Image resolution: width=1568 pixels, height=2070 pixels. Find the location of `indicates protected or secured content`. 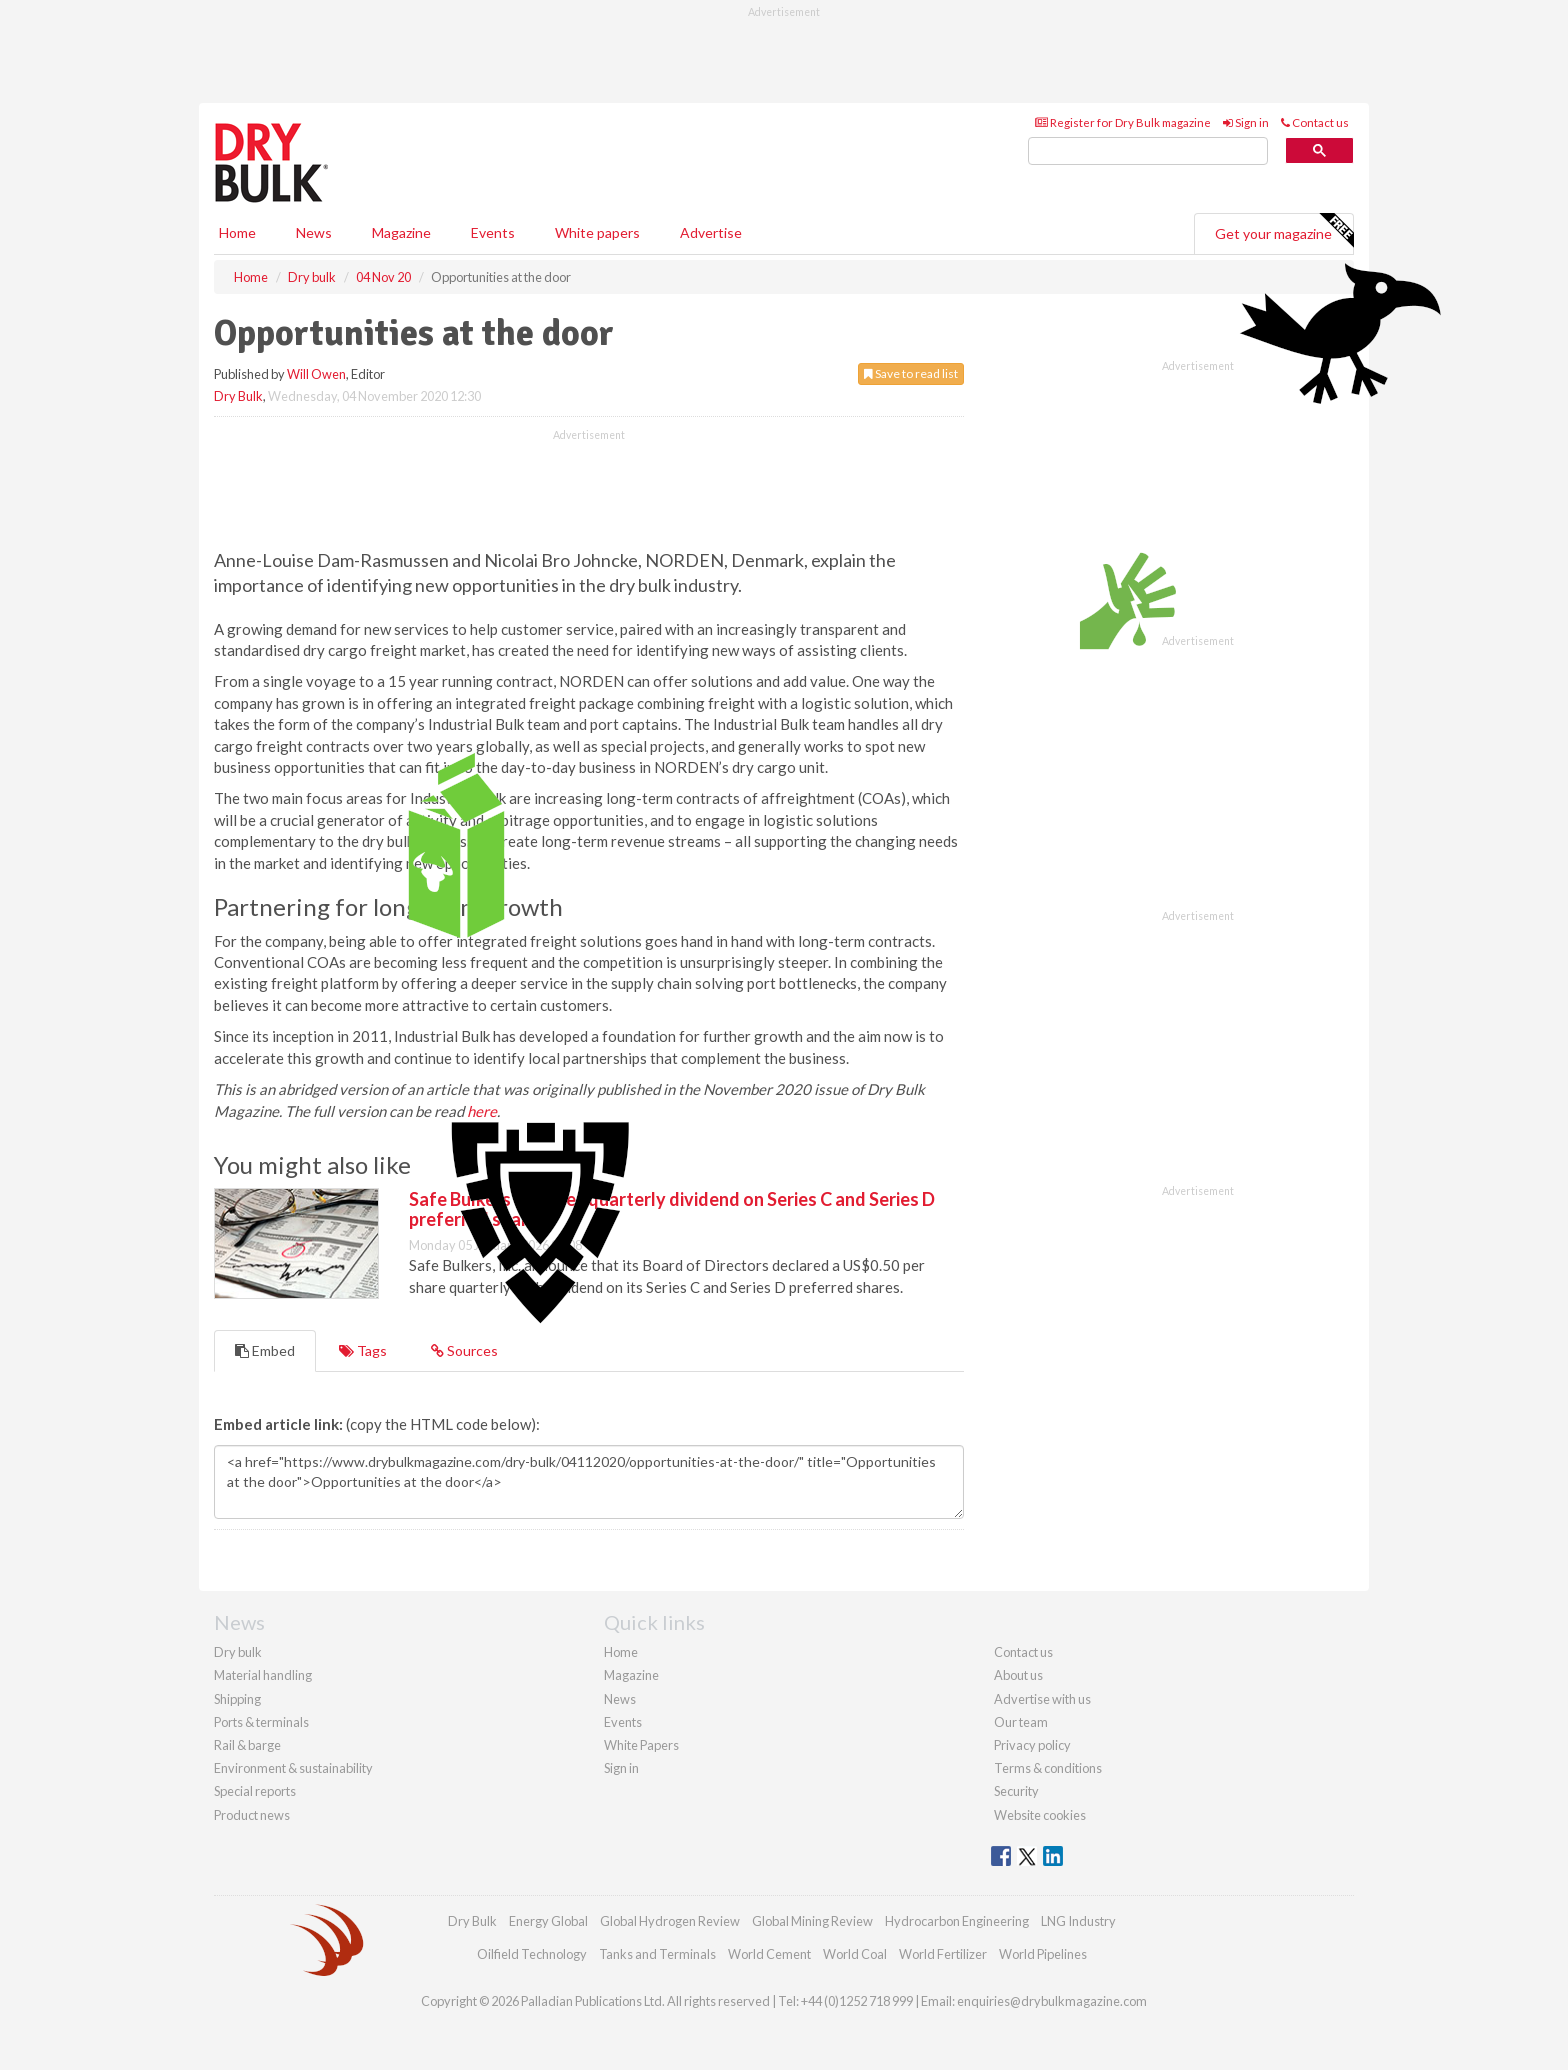

indicates protected or secured content is located at coordinates (540, 1221).